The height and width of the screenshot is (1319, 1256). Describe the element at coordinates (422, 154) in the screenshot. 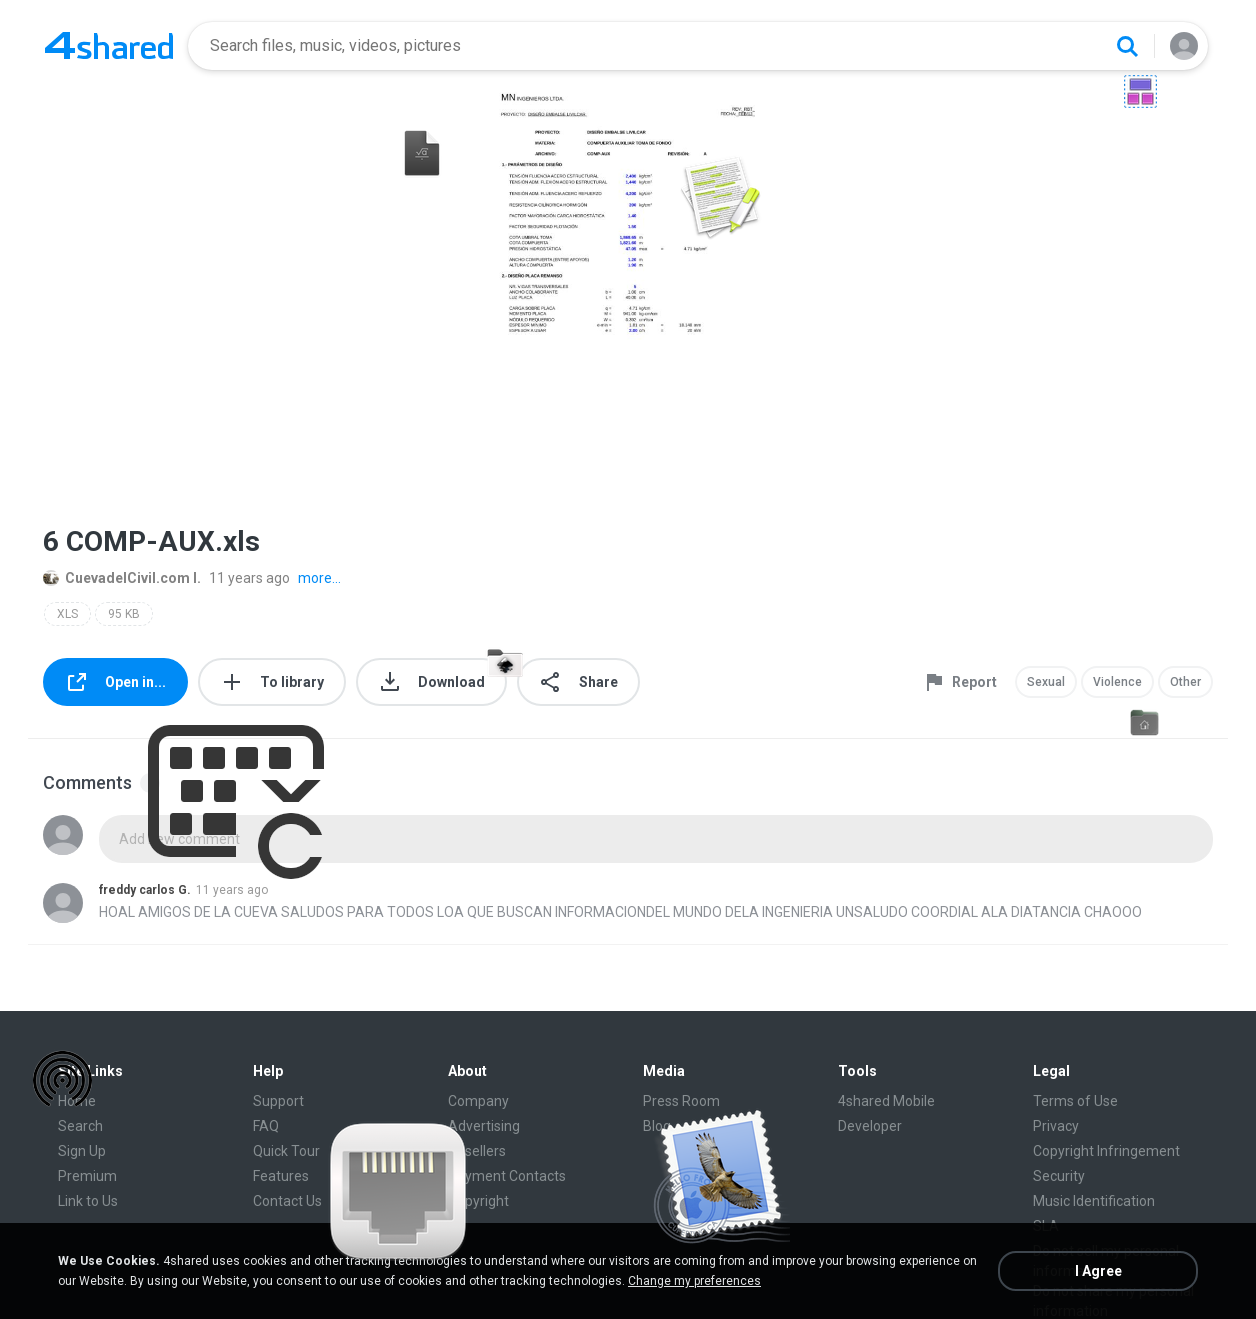

I see `opendocument formula template file` at that location.